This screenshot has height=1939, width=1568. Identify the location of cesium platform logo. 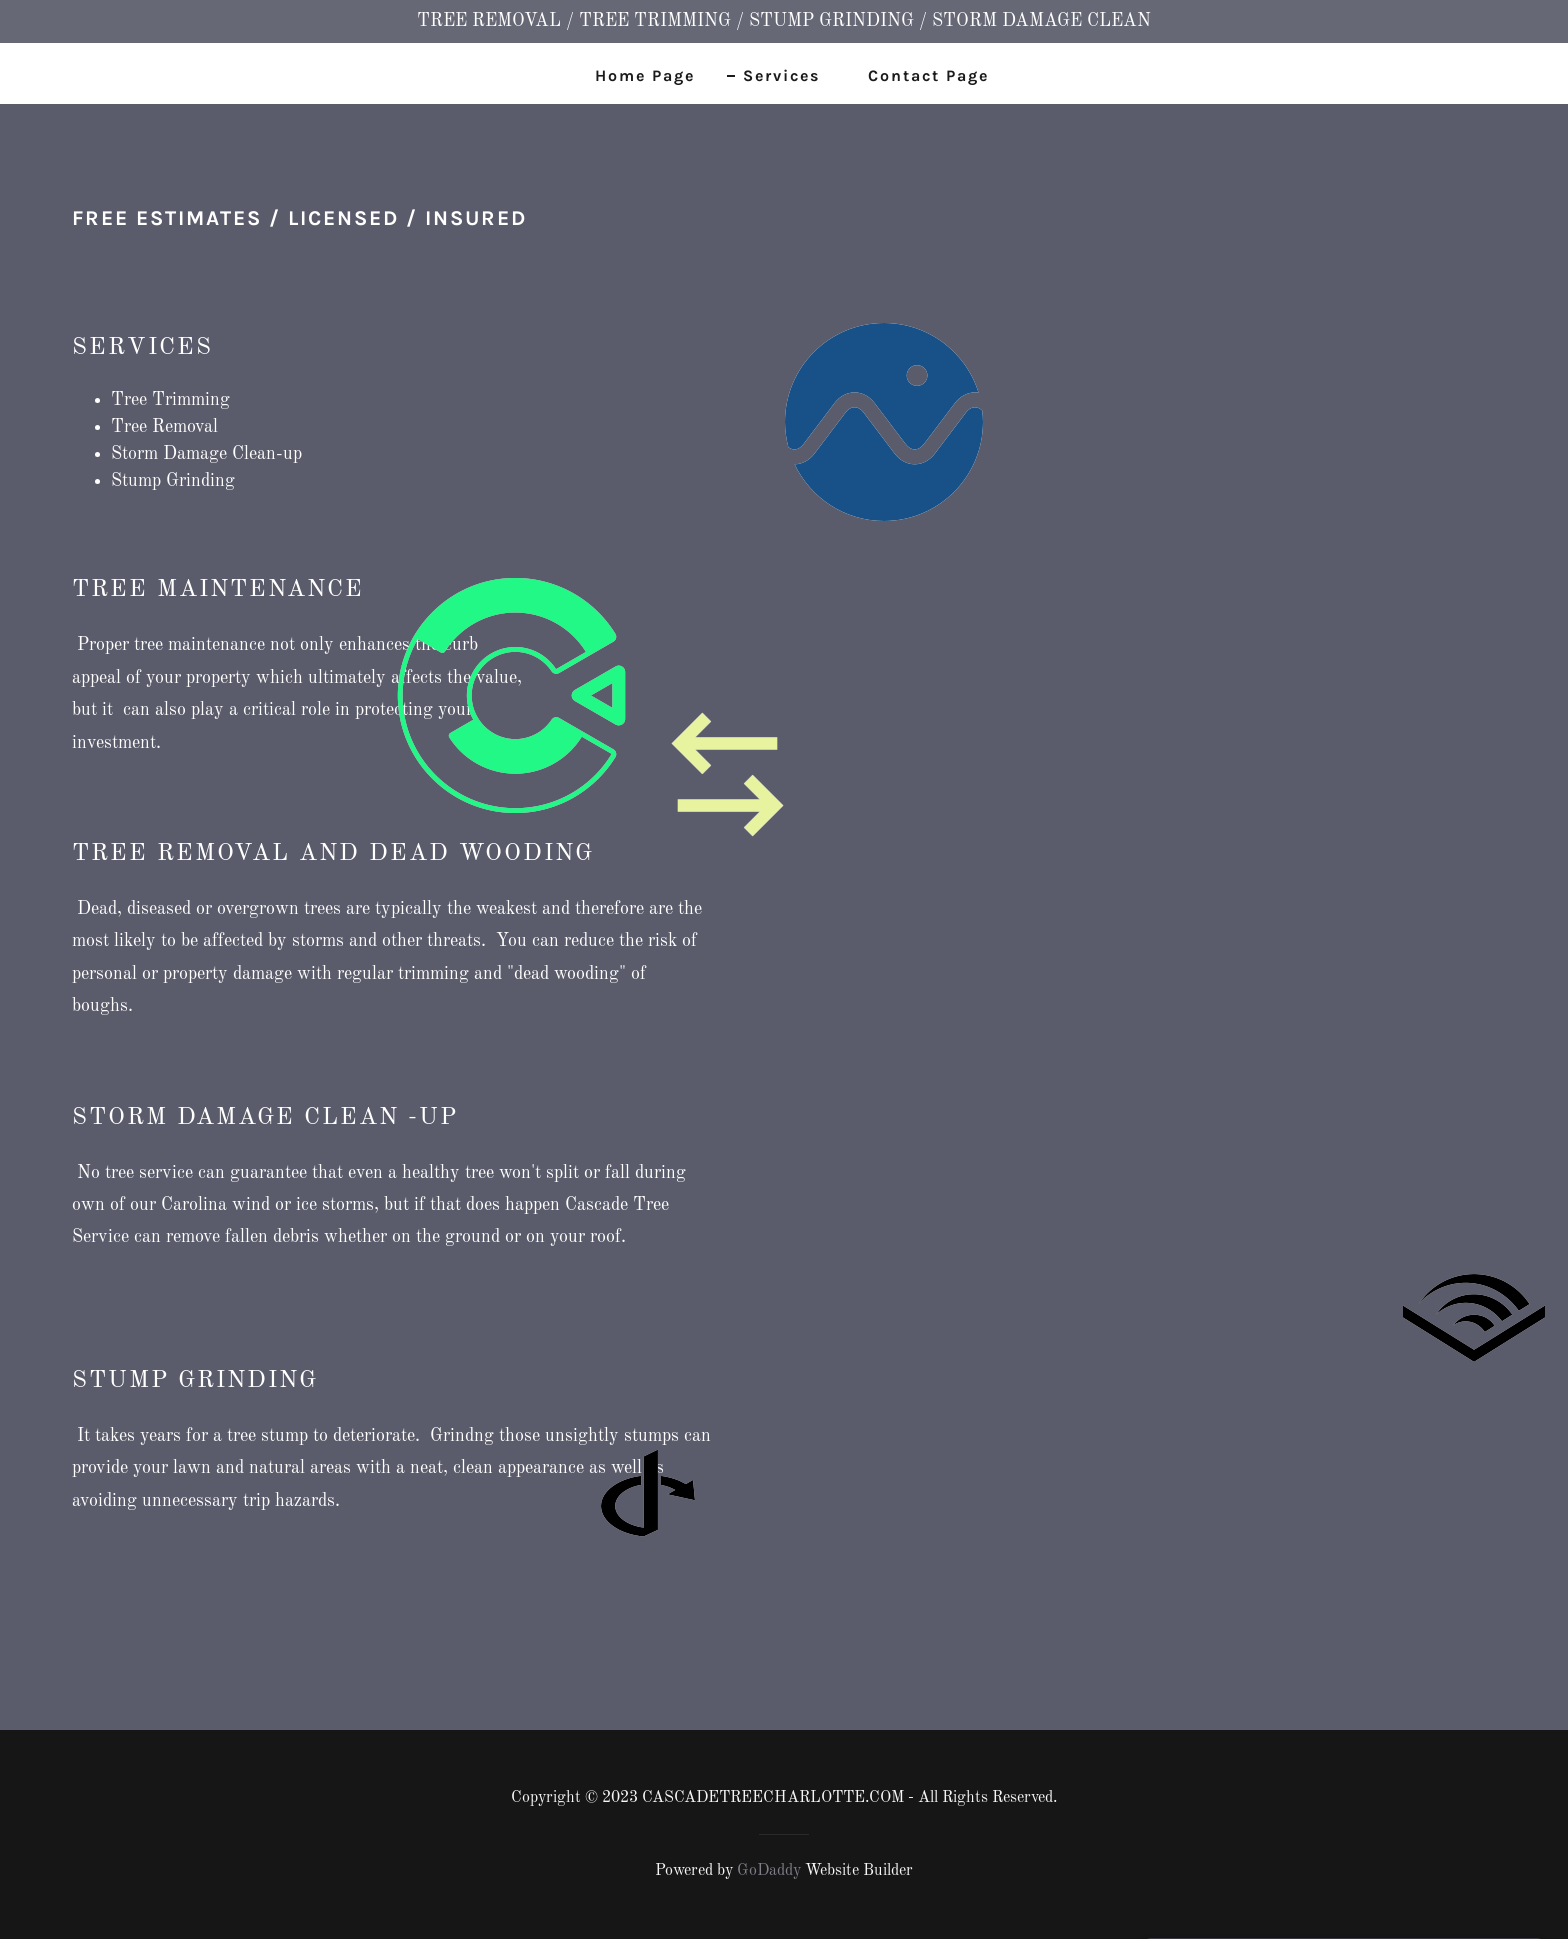
(884, 422).